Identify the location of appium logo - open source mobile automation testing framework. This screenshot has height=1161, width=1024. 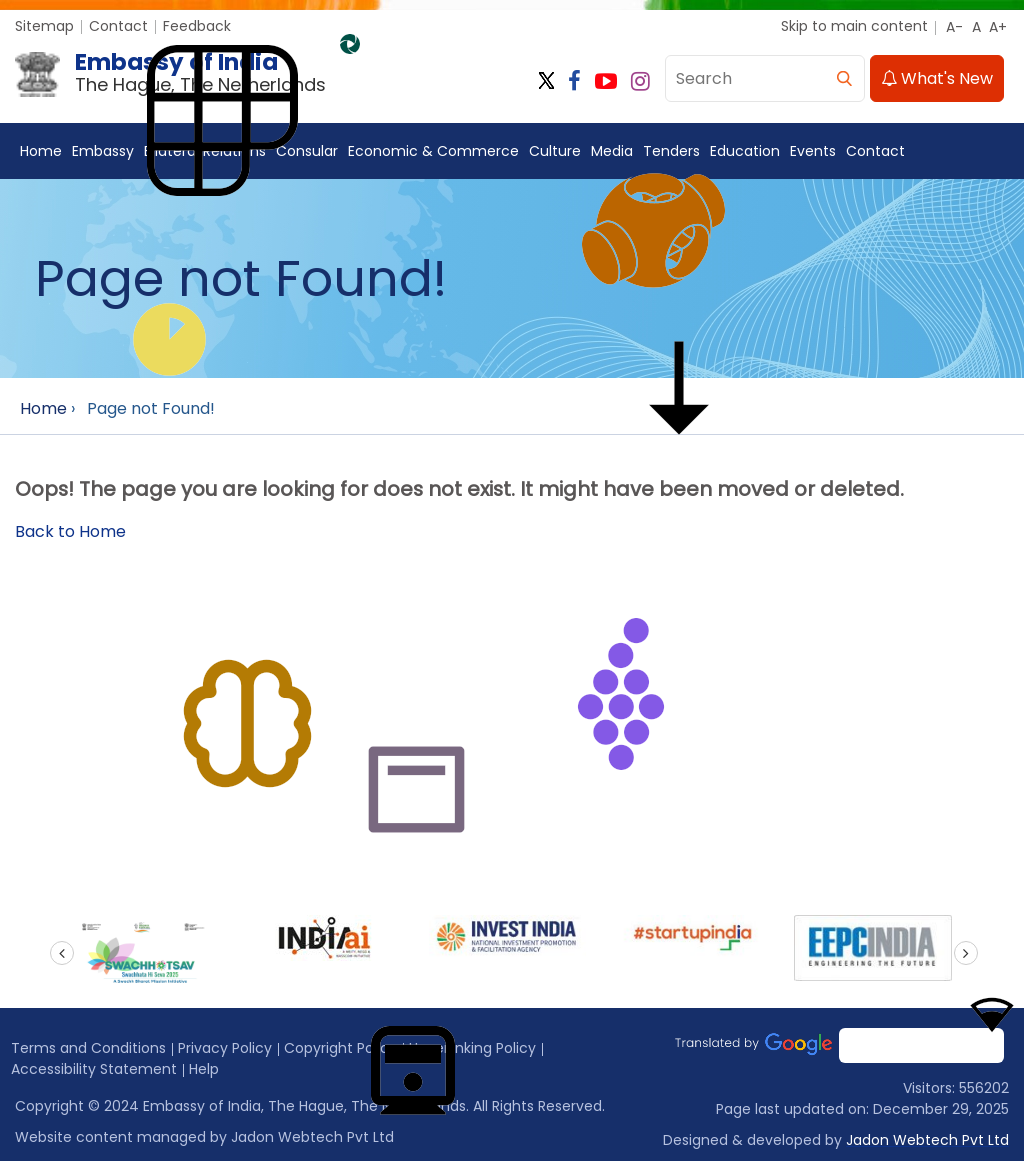
(350, 44).